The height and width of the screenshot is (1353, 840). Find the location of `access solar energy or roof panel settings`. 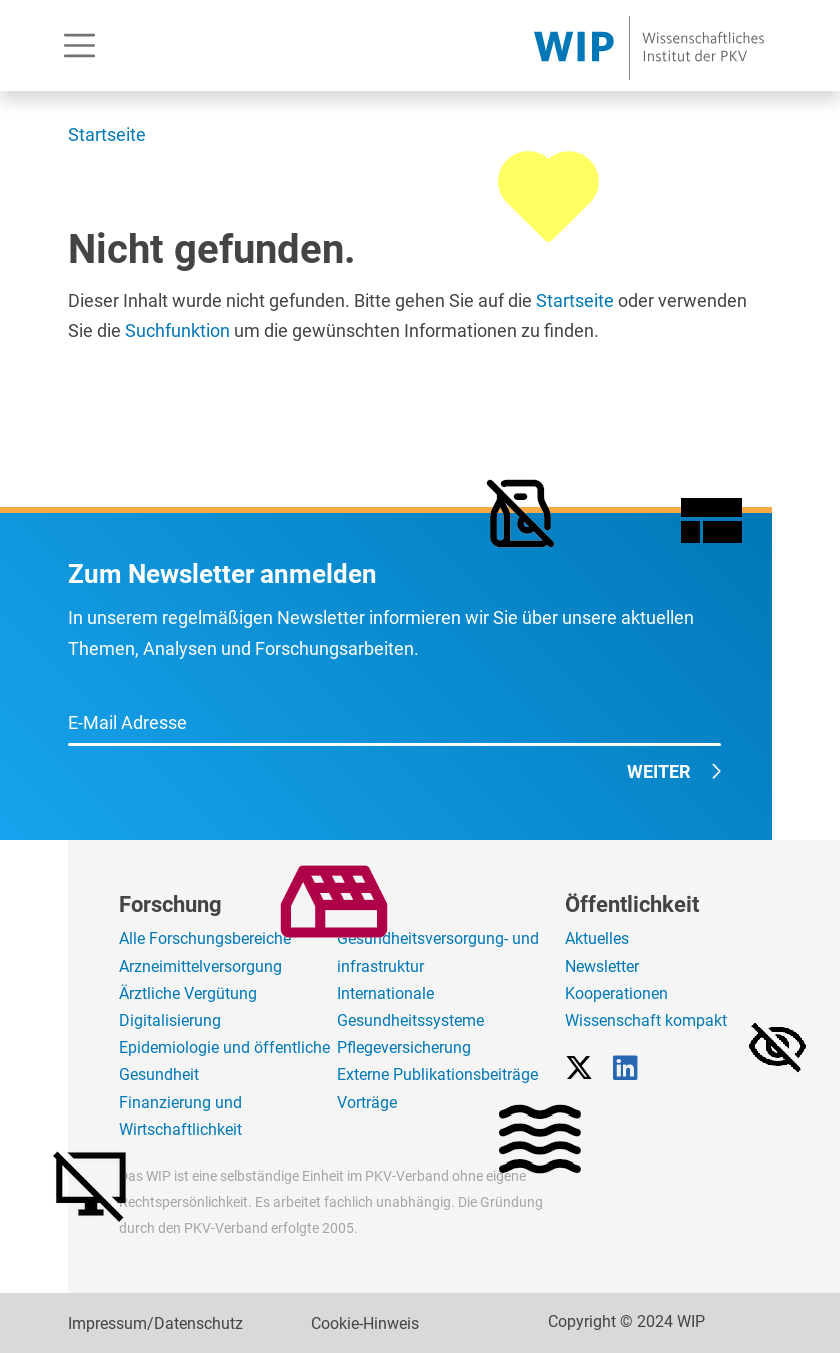

access solar energy or roof panel settings is located at coordinates (334, 905).